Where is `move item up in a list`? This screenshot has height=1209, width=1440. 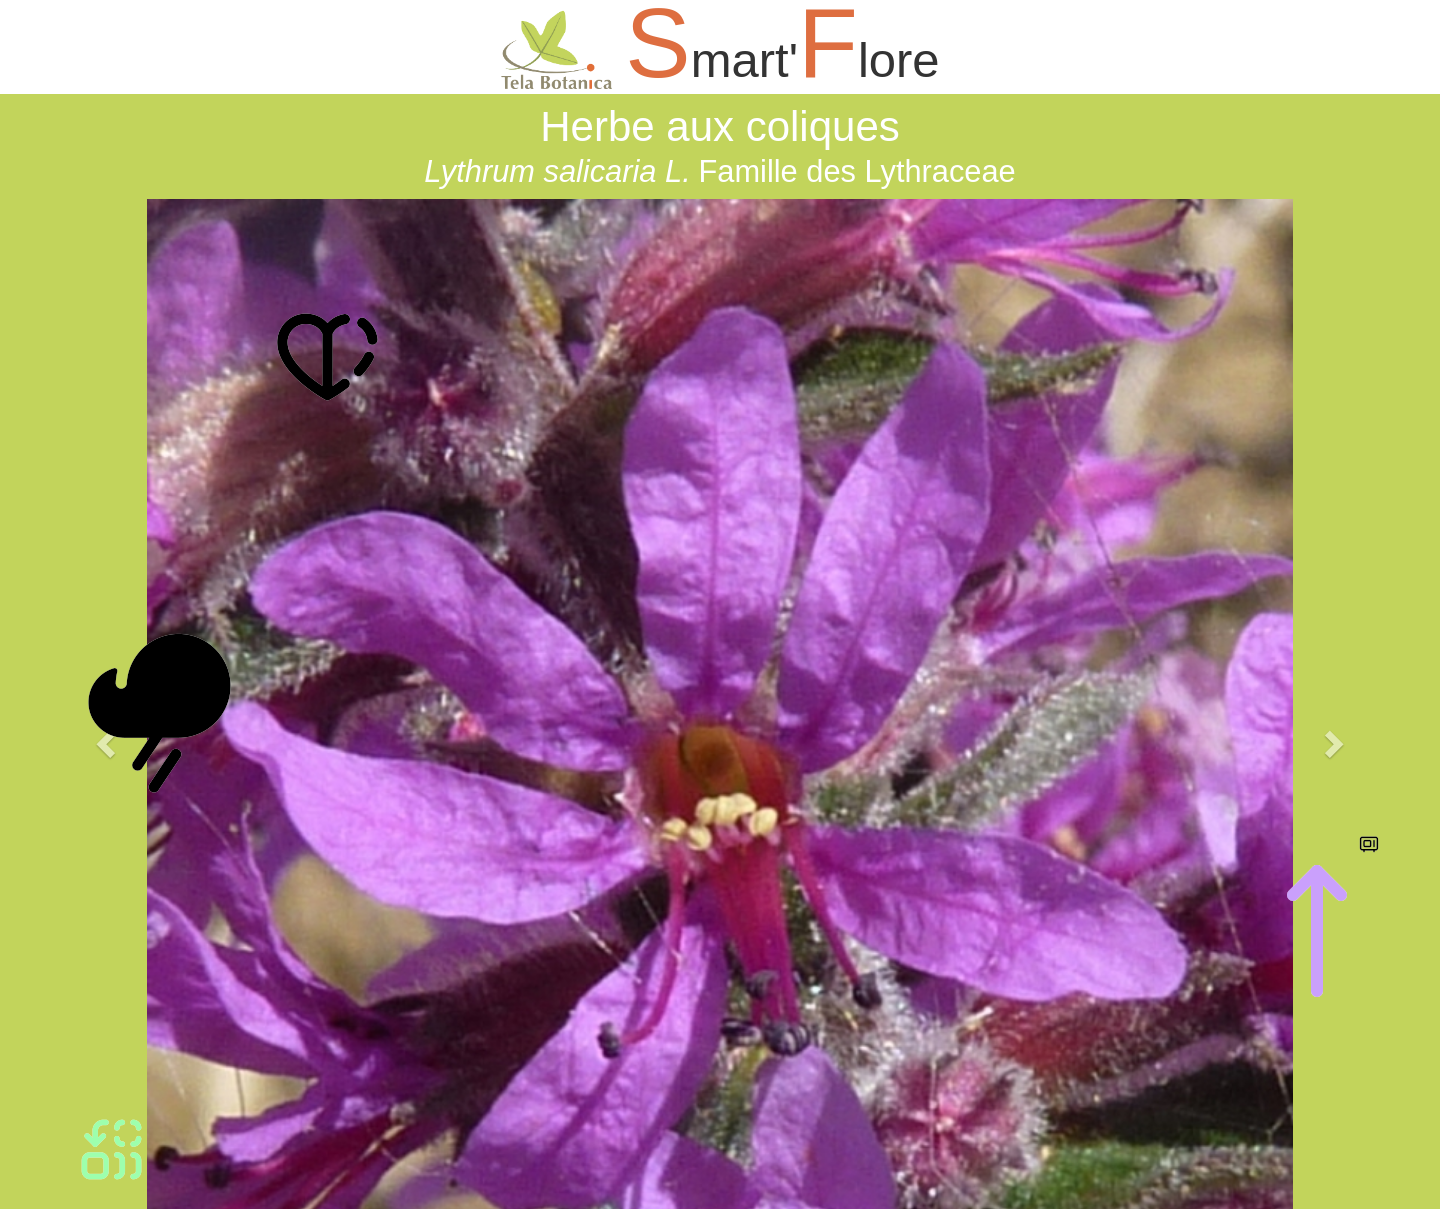 move item up in a list is located at coordinates (1317, 931).